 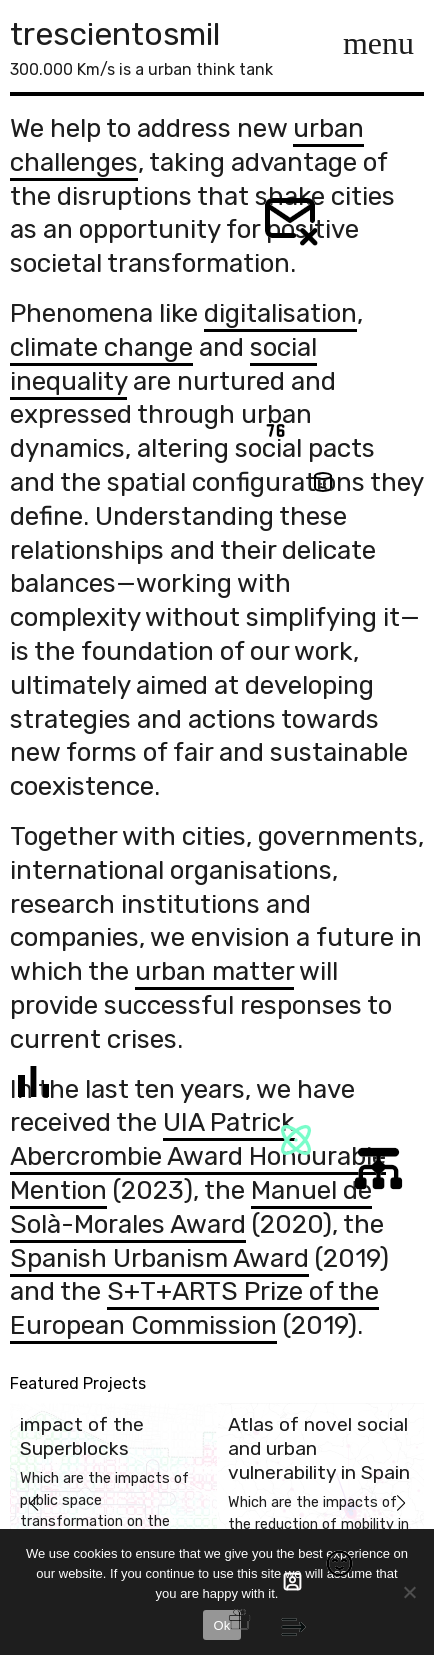 What do you see at coordinates (290, 218) in the screenshot?
I see `delete an email message` at bounding box center [290, 218].